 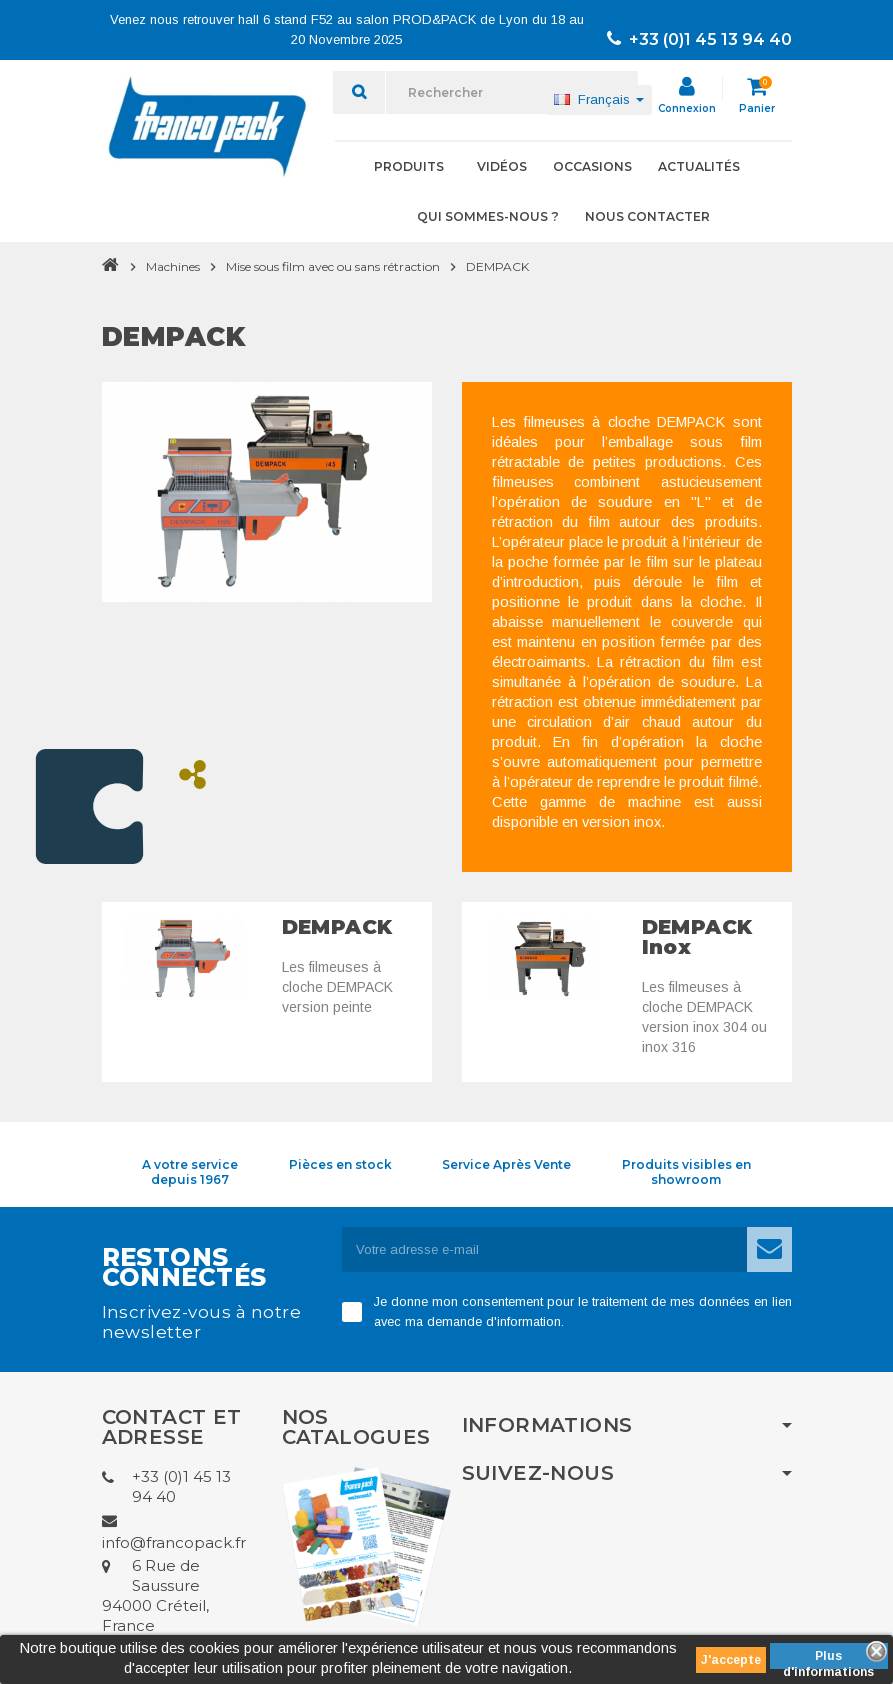 I want to click on open coda document, so click(x=89, y=806).